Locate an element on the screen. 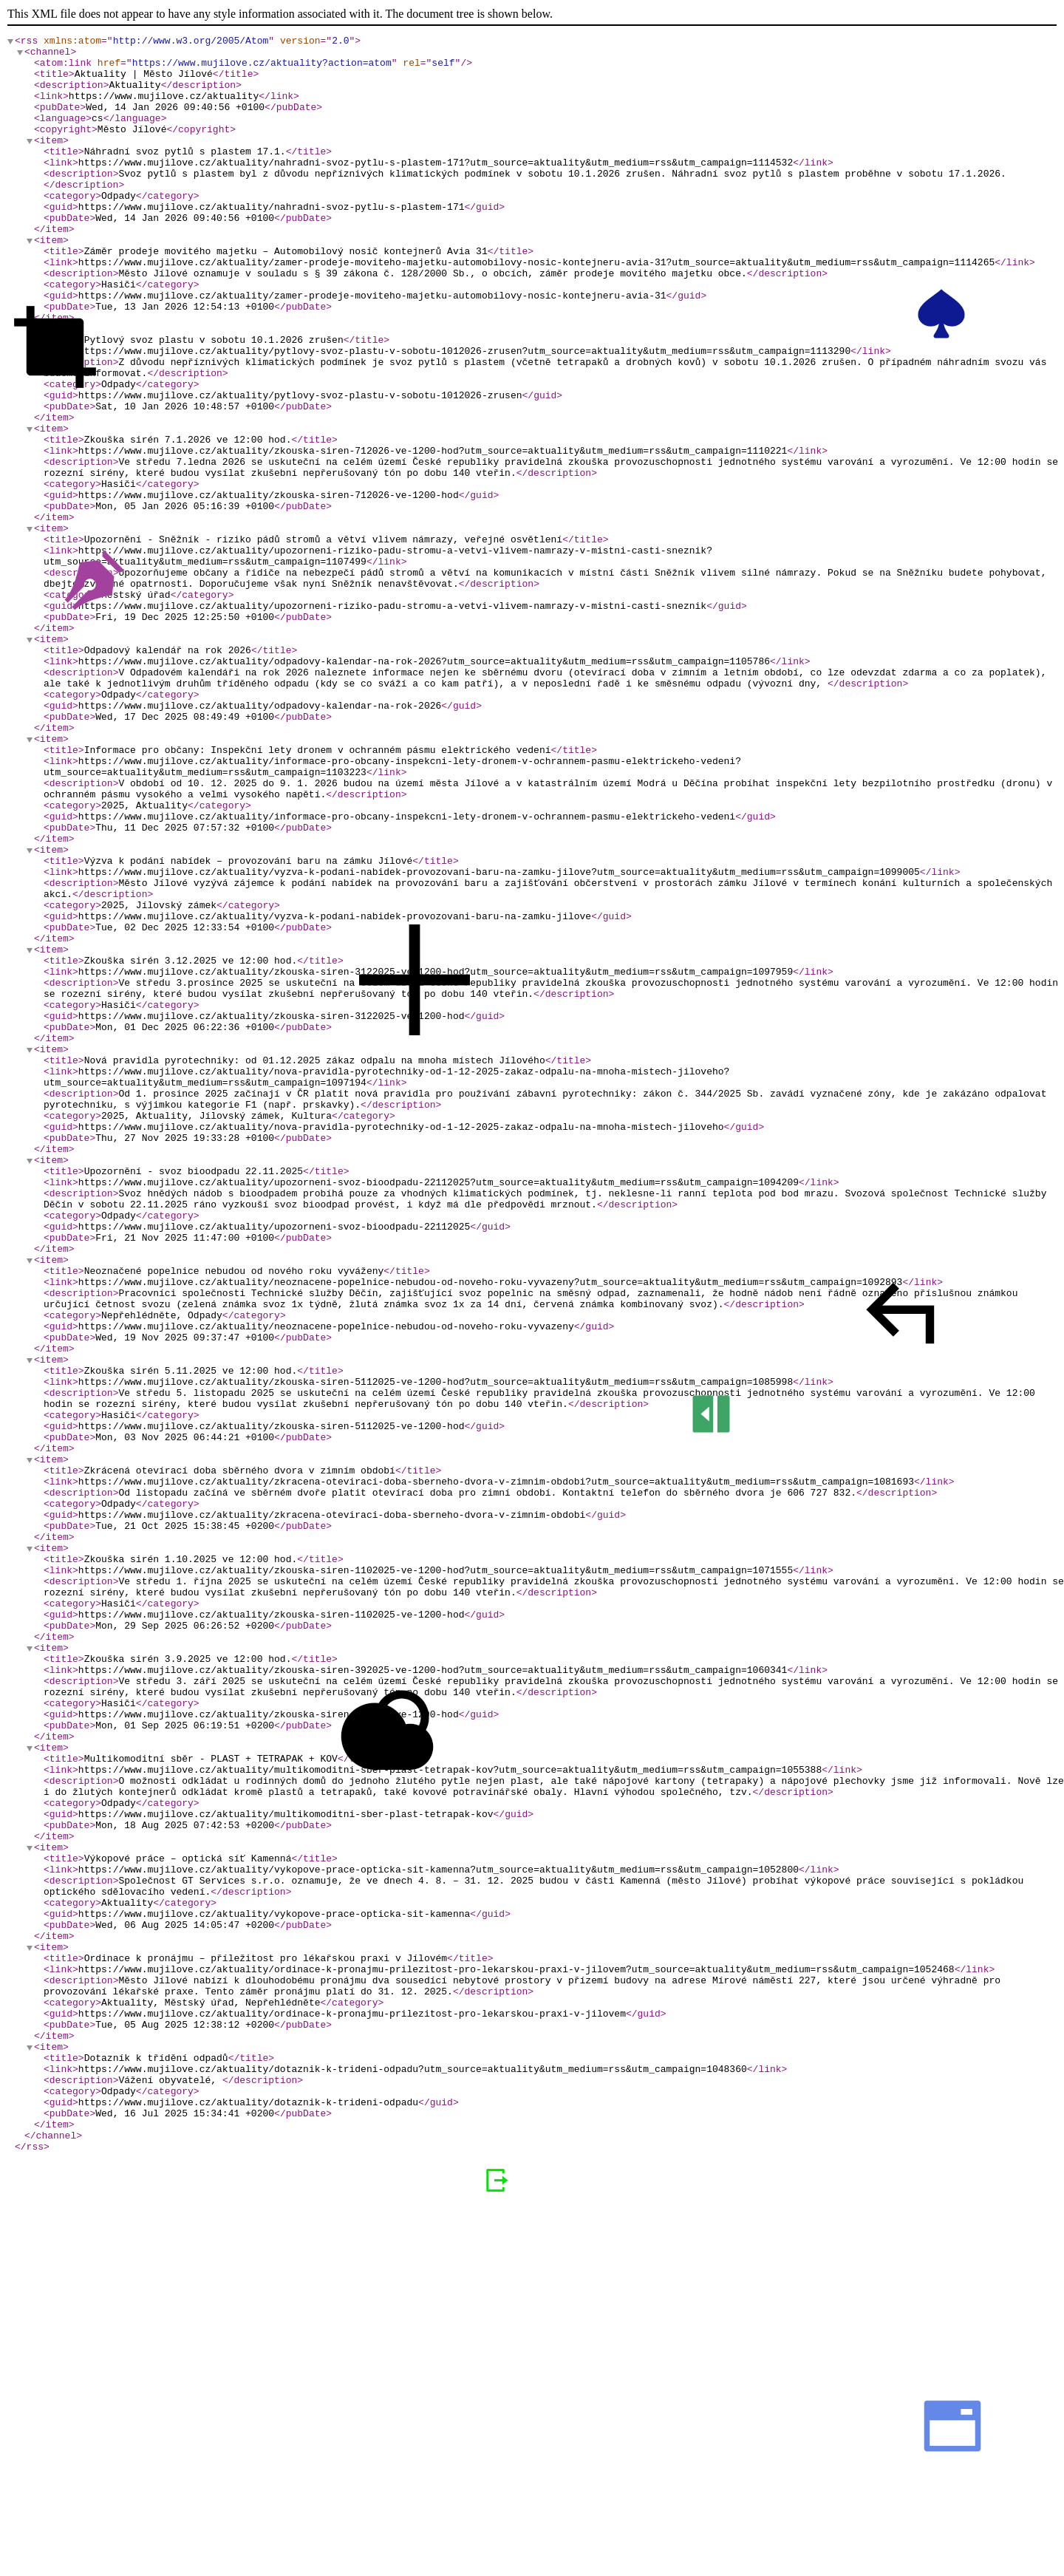  log out of your account is located at coordinates (495, 2180).